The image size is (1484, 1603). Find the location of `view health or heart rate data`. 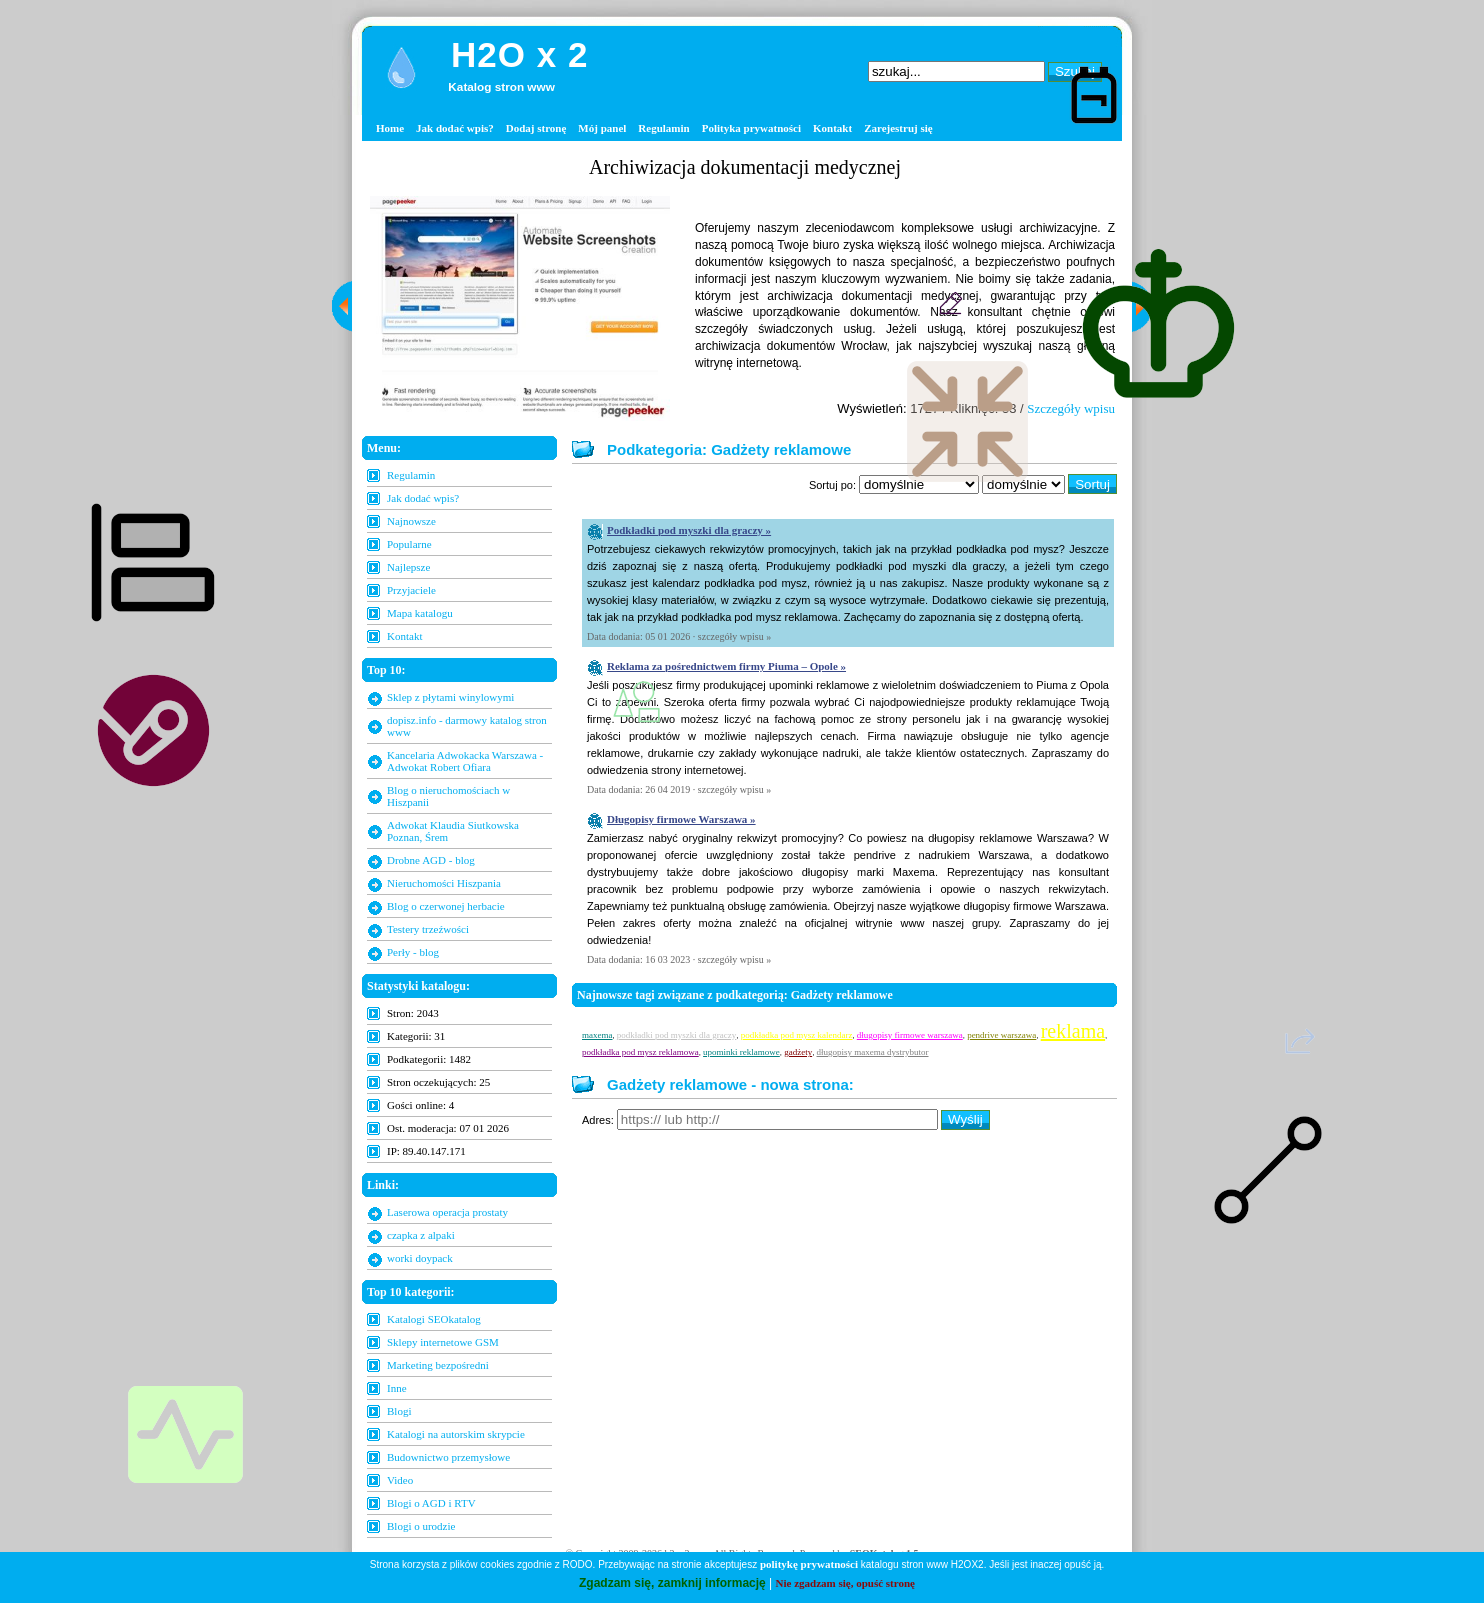

view health or heart rate data is located at coordinates (185, 1434).